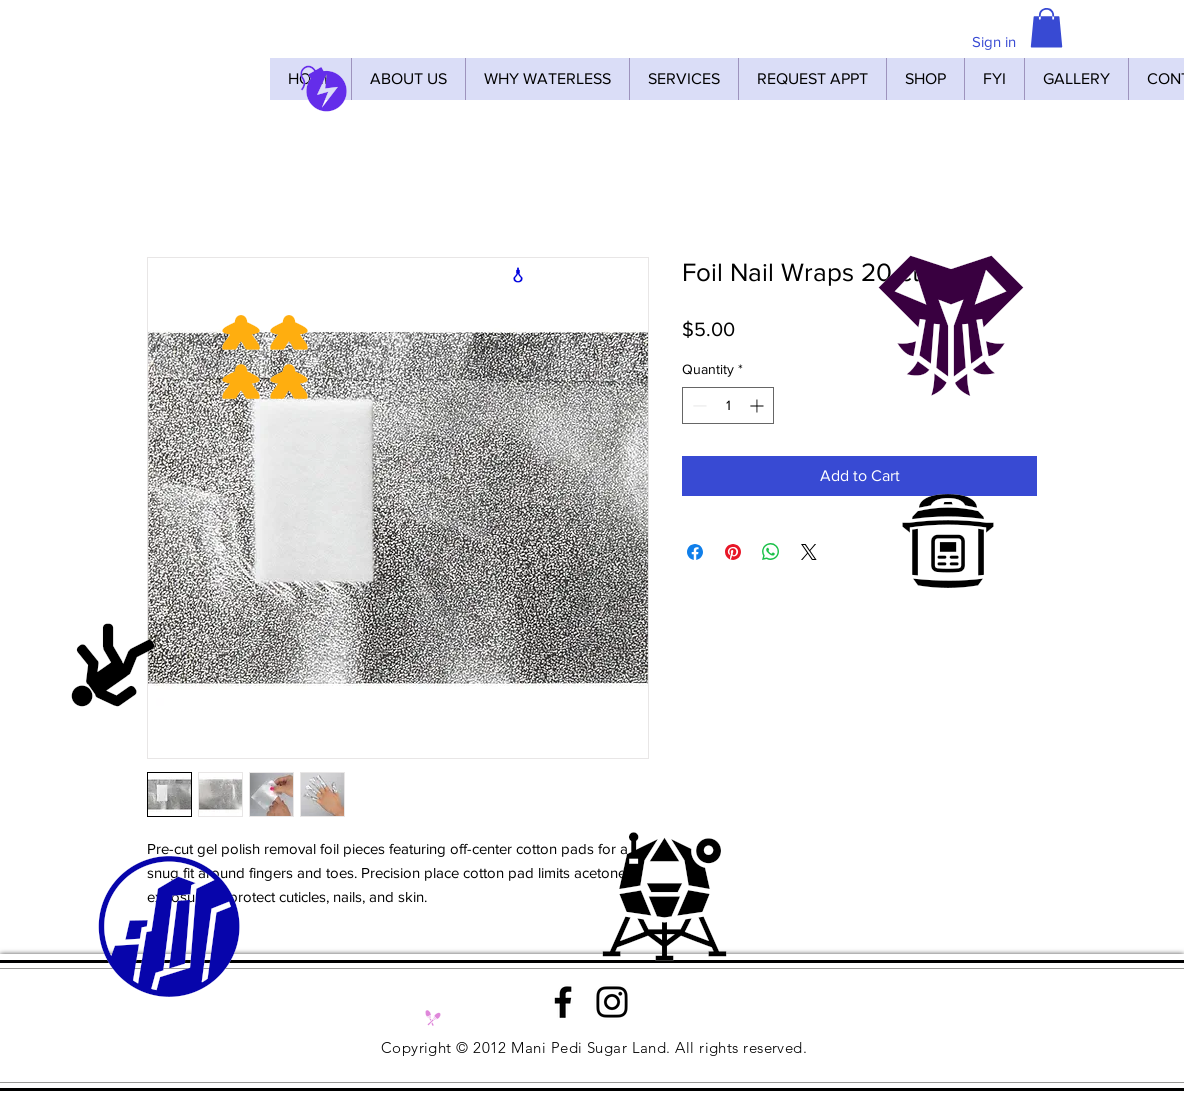 The width and height of the screenshot is (1184, 1097). What do you see at coordinates (664, 896) in the screenshot?
I see `access space exploration game content` at bounding box center [664, 896].